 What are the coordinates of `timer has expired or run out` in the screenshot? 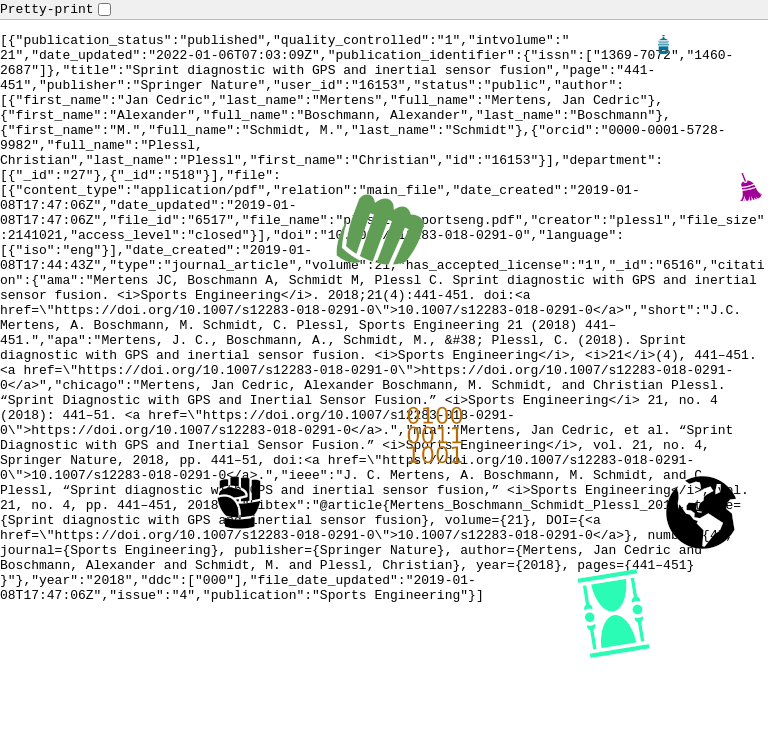 It's located at (611, 613).